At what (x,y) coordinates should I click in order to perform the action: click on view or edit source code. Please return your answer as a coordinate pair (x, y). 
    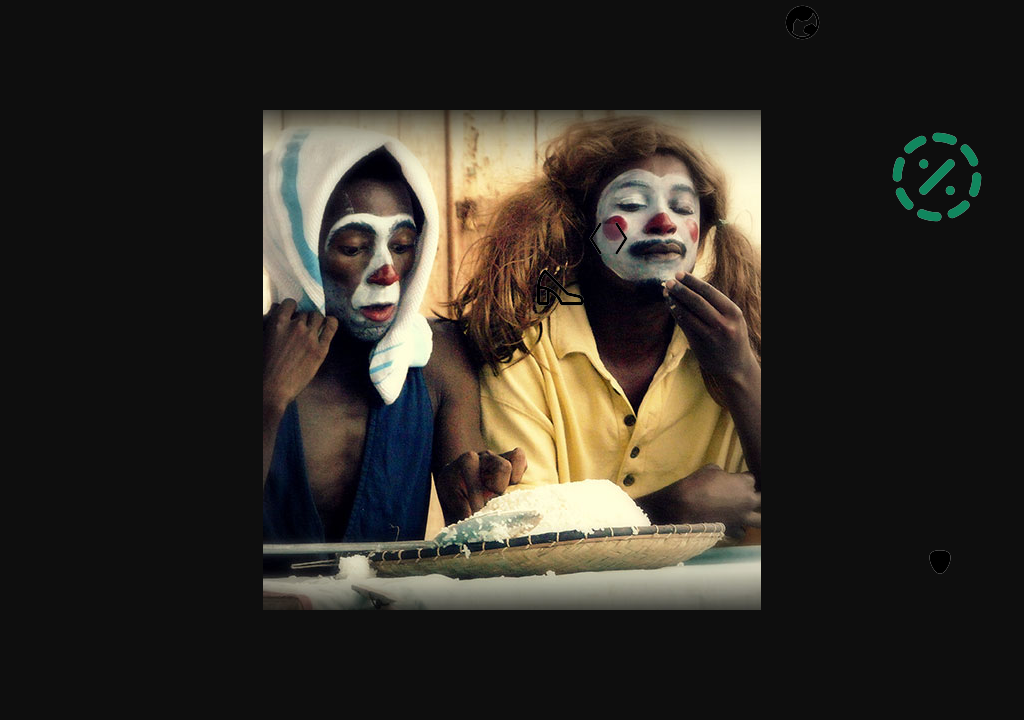
    Looking at the image, I should click on (608, 238).